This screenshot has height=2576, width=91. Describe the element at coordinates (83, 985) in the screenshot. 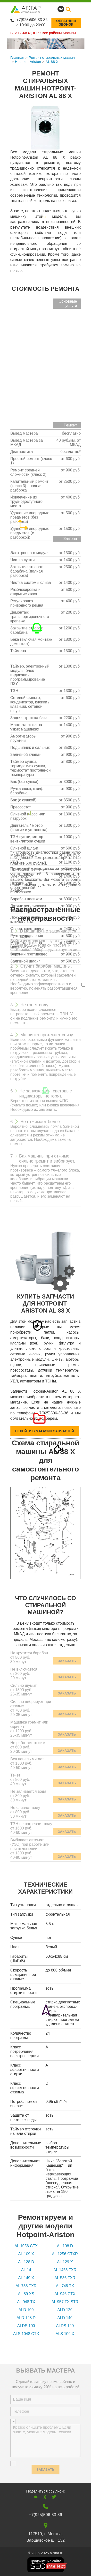

I see `crop an image or photo` at that location.